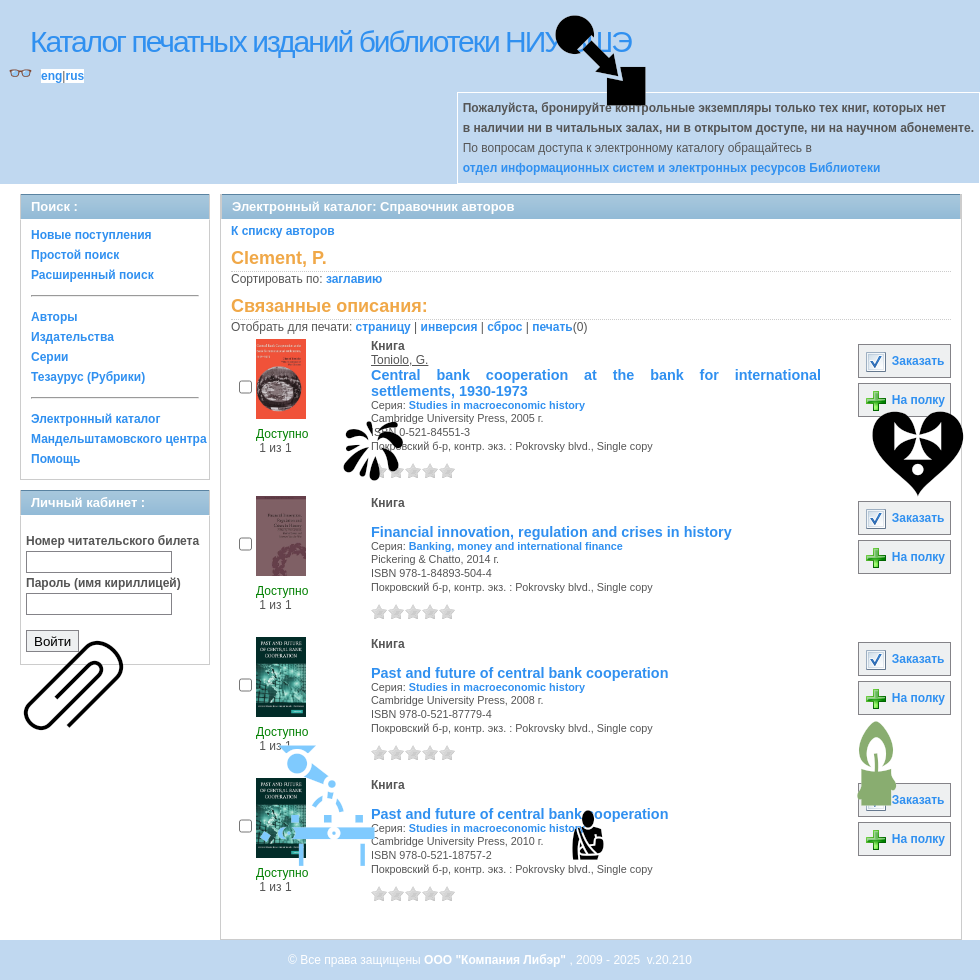 This screenshot has height=980, width=980. Describe the element at coordinates (875, 763) in the screenshot. I see `toggle ambient or night mode lighting` at that location.